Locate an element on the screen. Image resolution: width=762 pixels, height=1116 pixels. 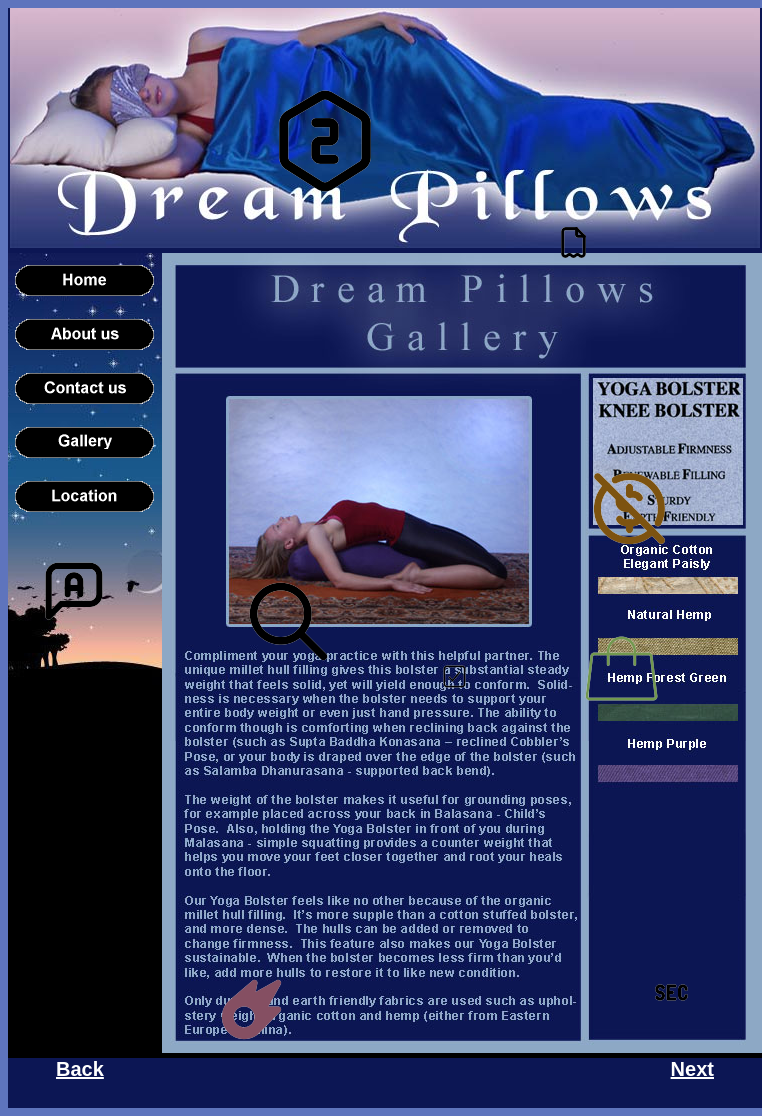
indicates a trending or viral item is located at coordinates (251, 1009).